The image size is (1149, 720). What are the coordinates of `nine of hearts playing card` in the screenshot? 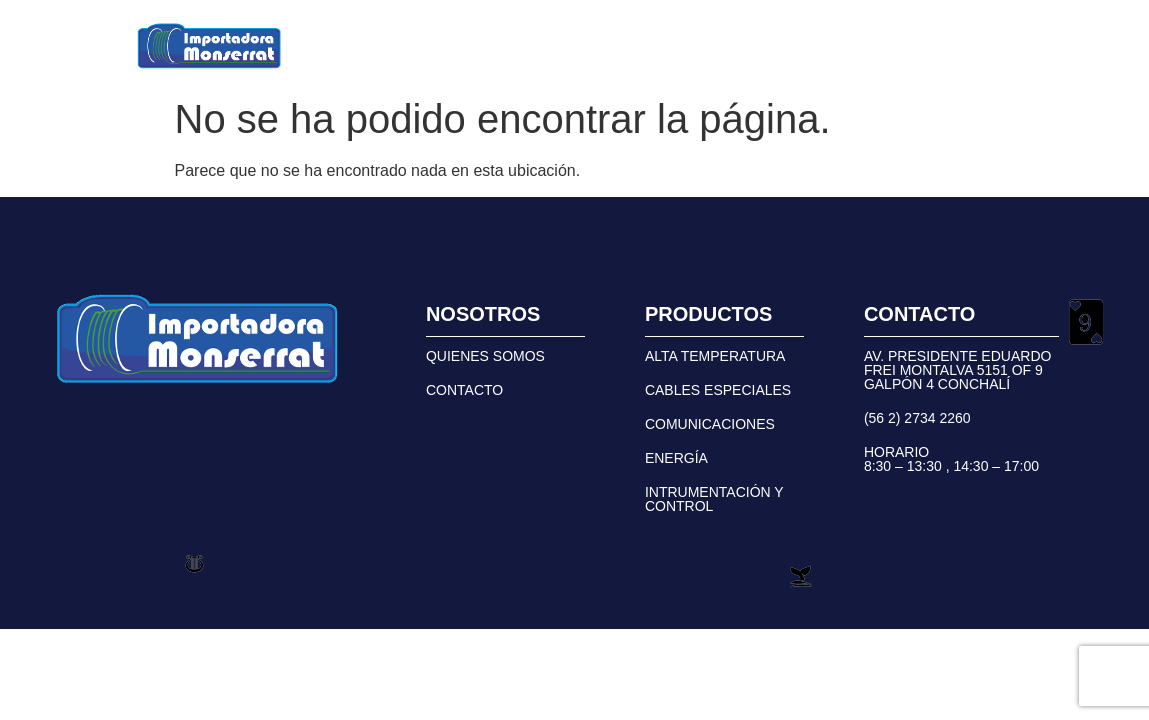 It's located at (1086, 322).